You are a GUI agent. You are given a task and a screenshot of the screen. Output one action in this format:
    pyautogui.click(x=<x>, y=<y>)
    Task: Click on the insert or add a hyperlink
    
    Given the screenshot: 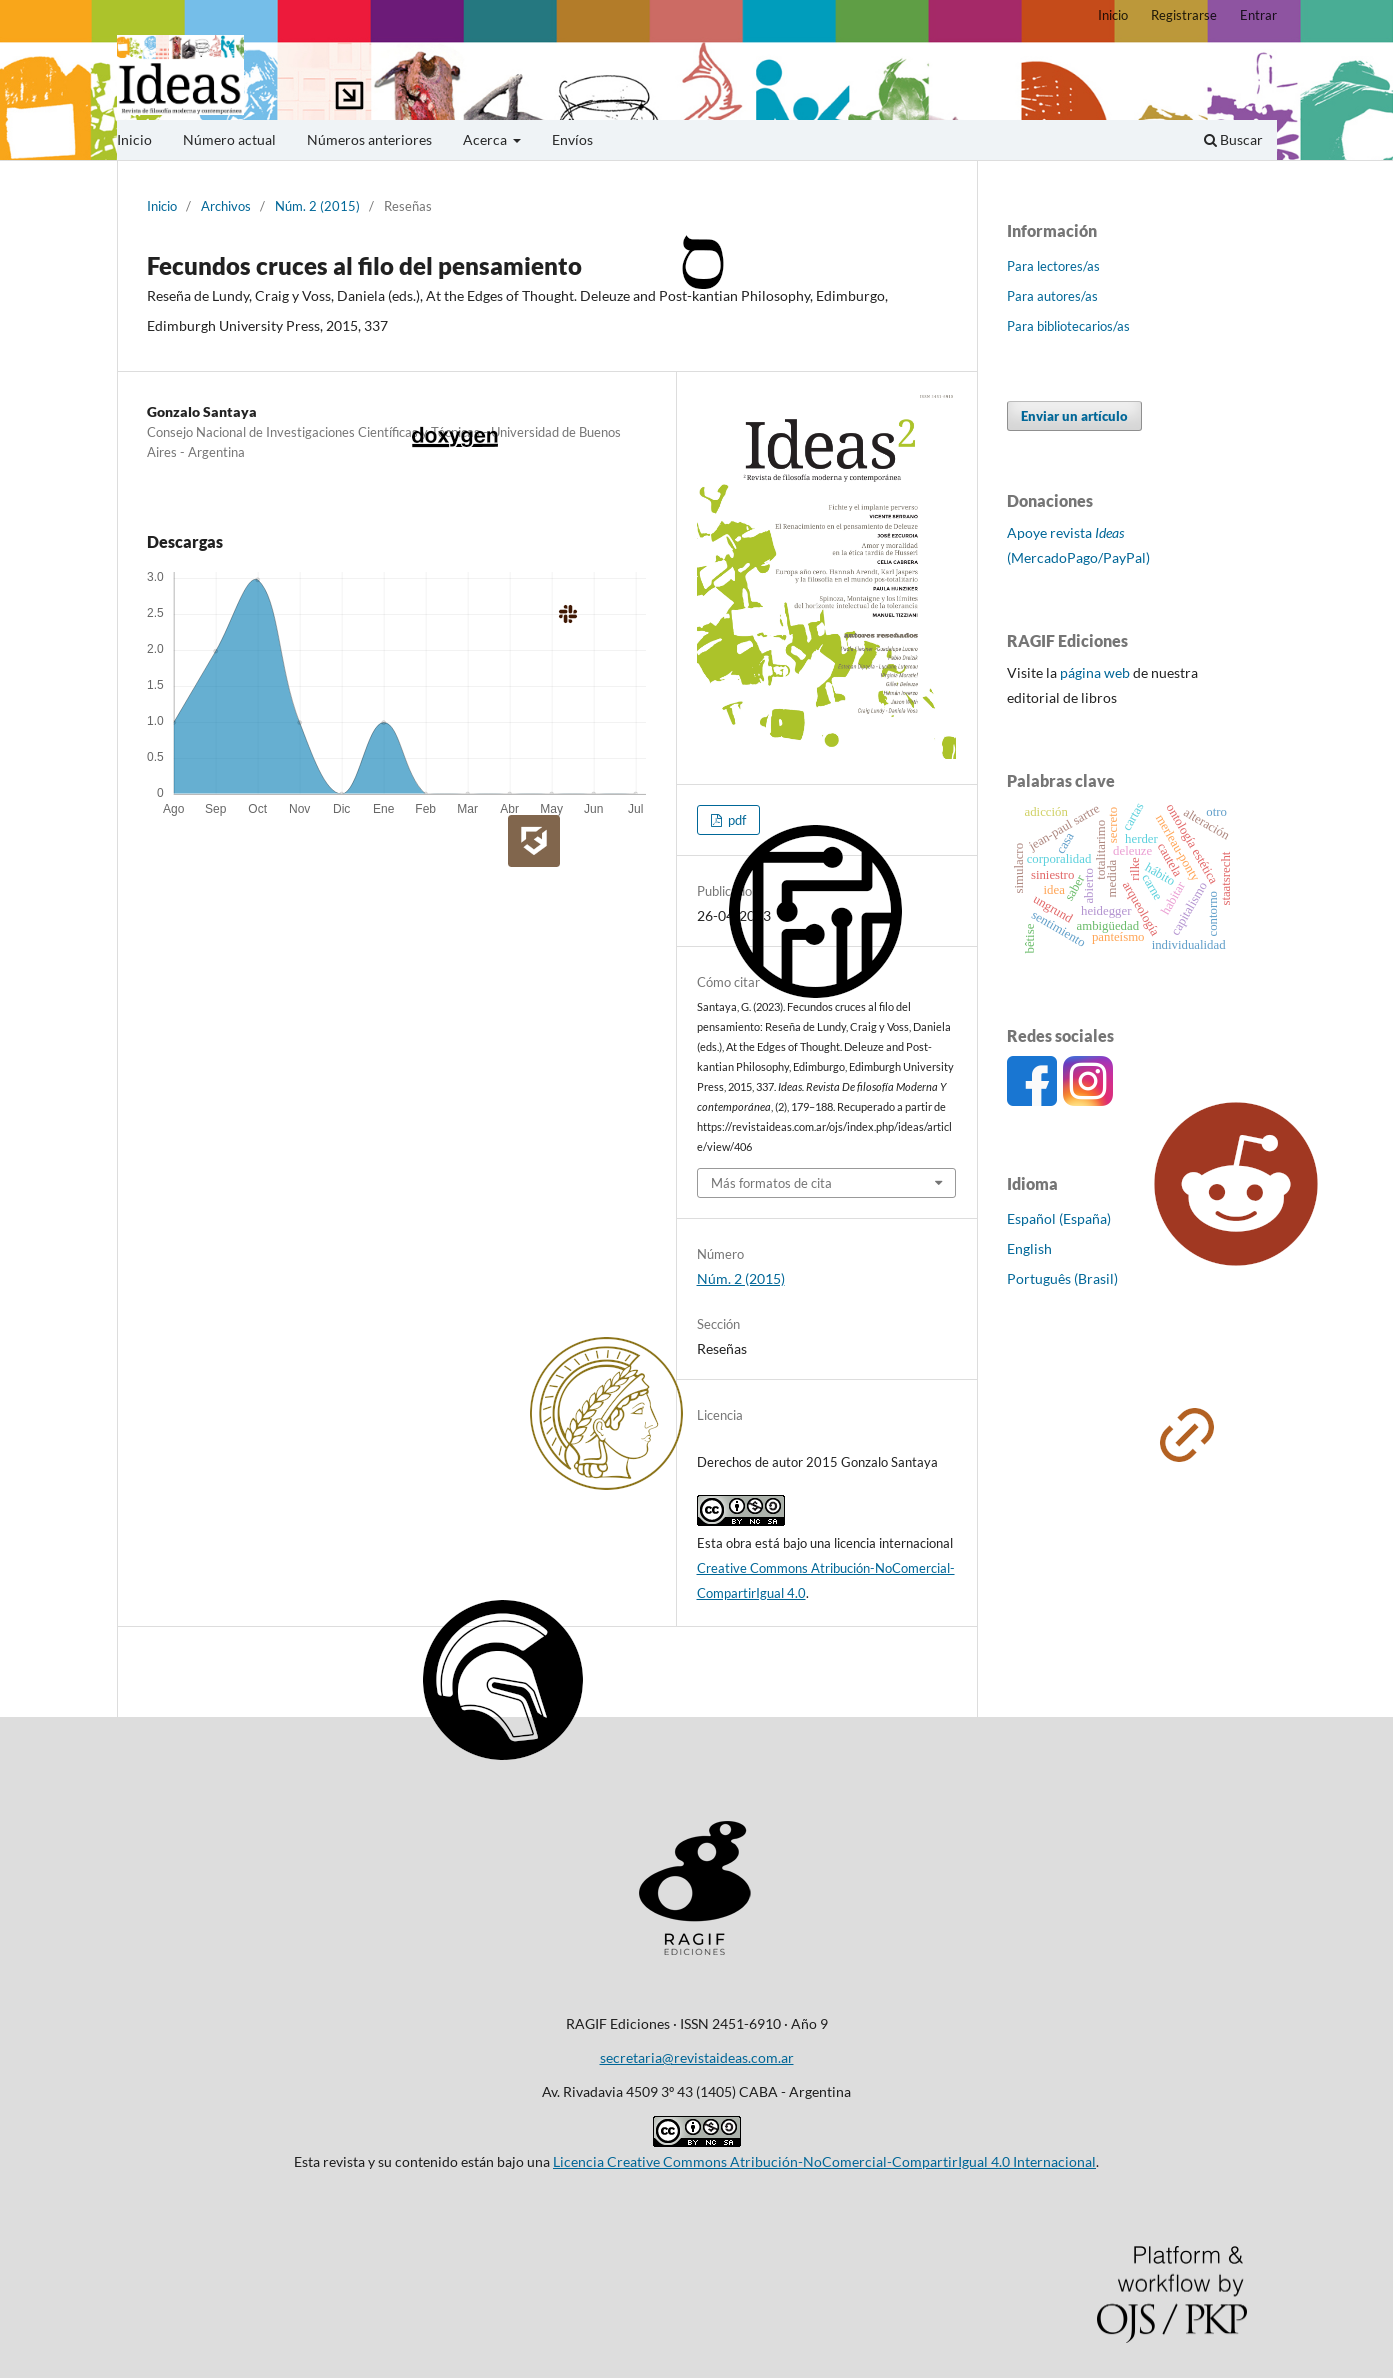 What is the action you would take?
    pyautogui.click(x=1187, y=1435)
    